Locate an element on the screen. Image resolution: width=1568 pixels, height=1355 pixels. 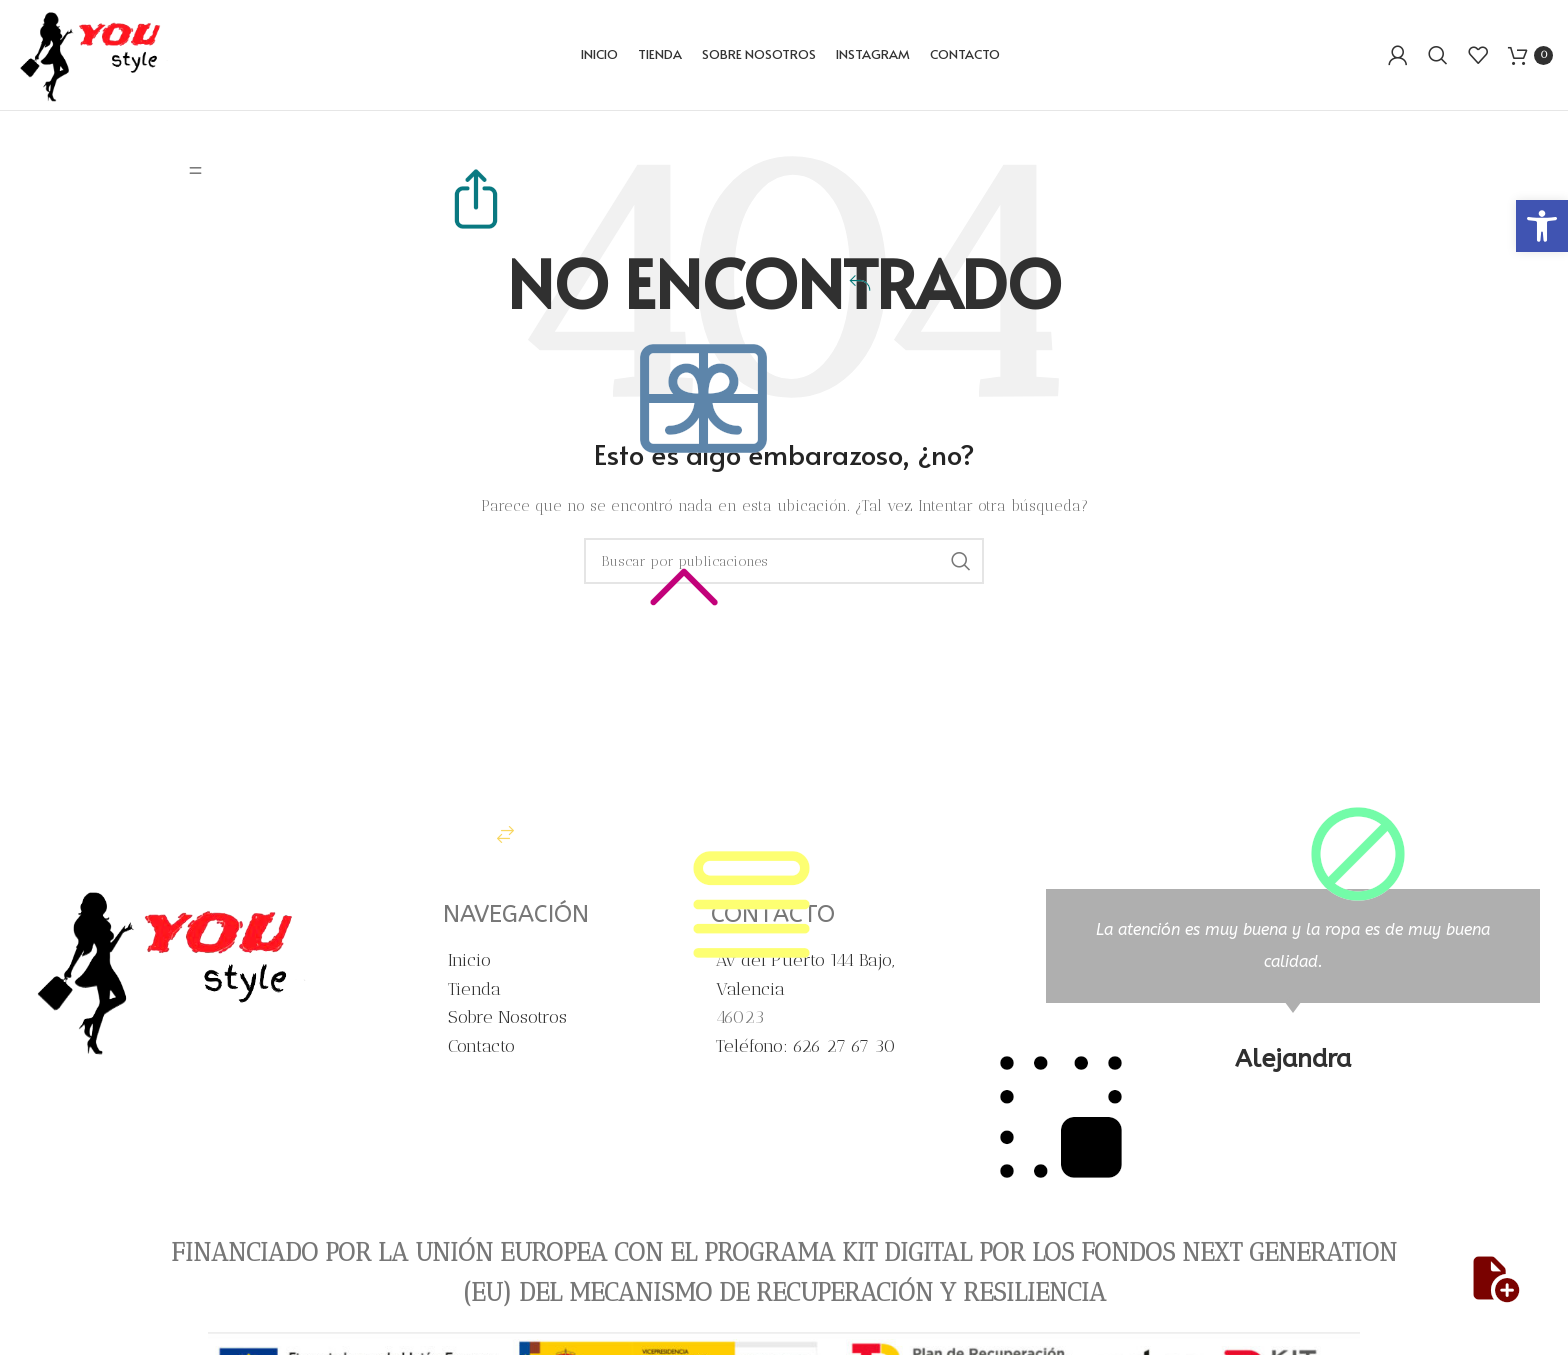
reply to a message is located at coordinates (860, 283).